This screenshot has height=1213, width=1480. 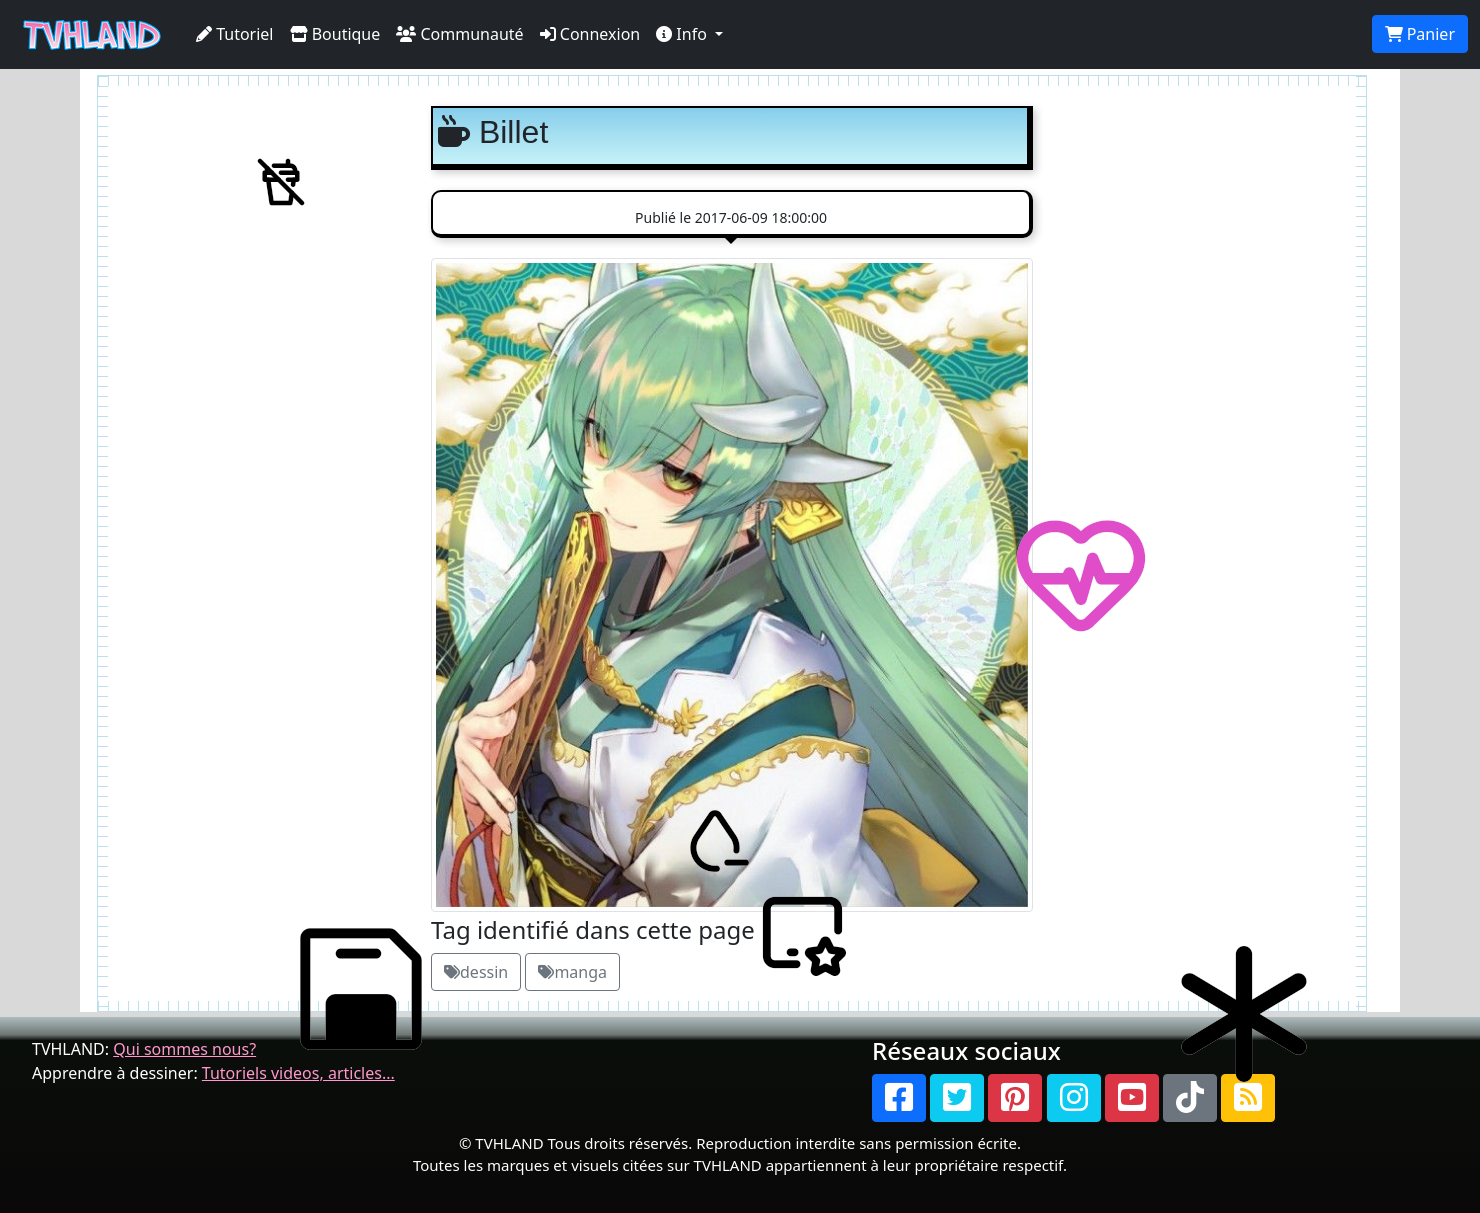 I want to click on mark this tablet as a favorite device, so click(x=802, y=932).